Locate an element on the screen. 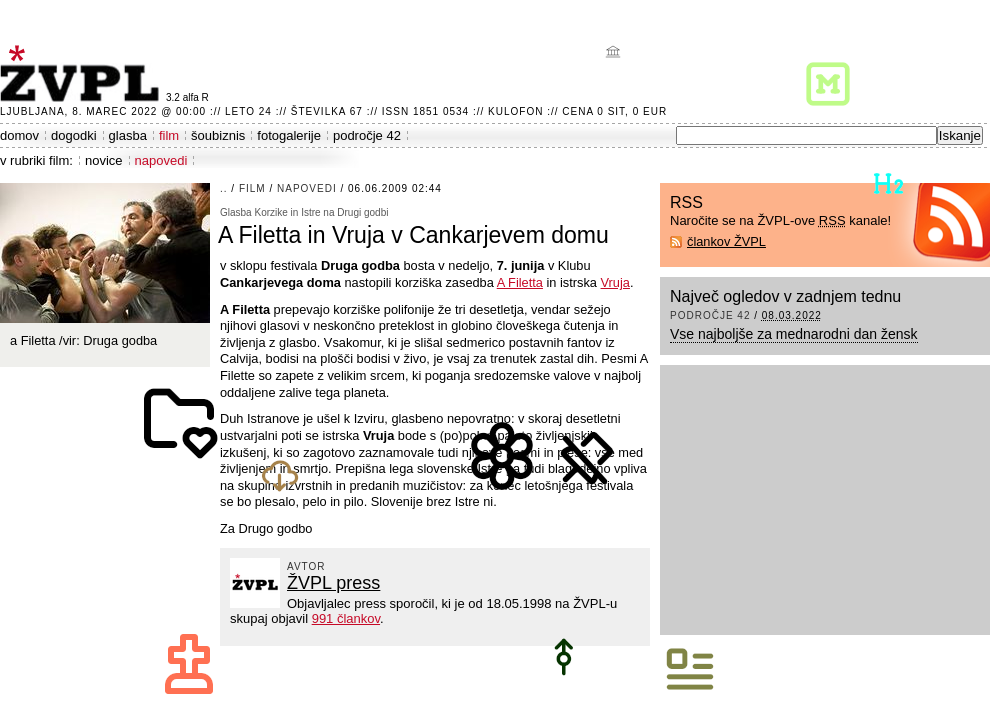  align content to the left with text wrapping is located at coordinates (690, 669).